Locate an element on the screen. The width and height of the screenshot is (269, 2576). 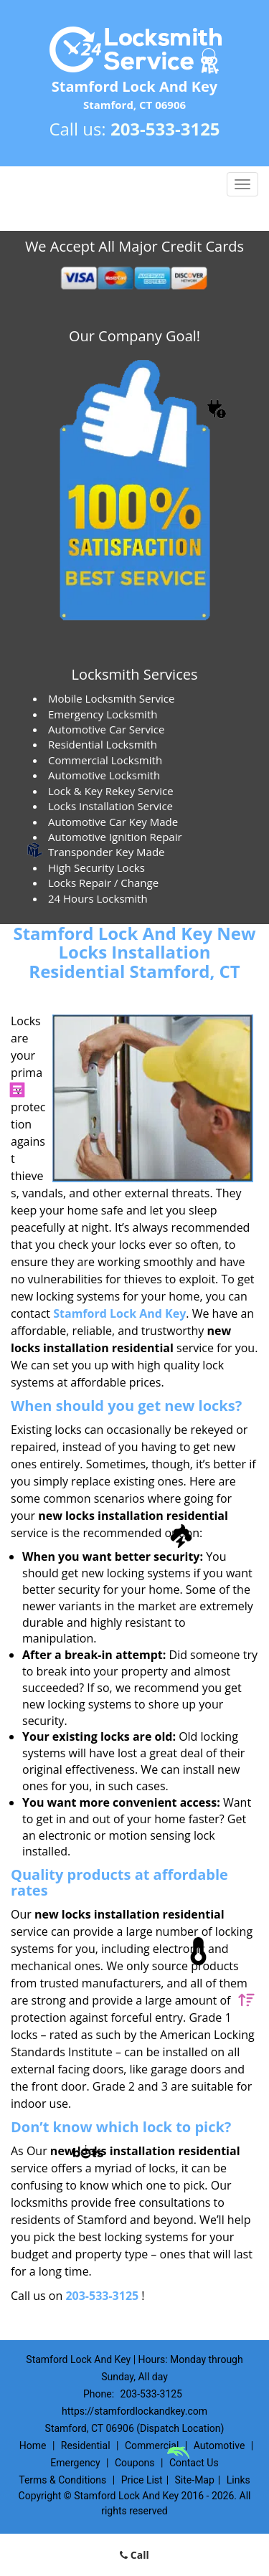
indicates UML (Unified Modeling Language) diagram support is located at coordinates (34, 850).